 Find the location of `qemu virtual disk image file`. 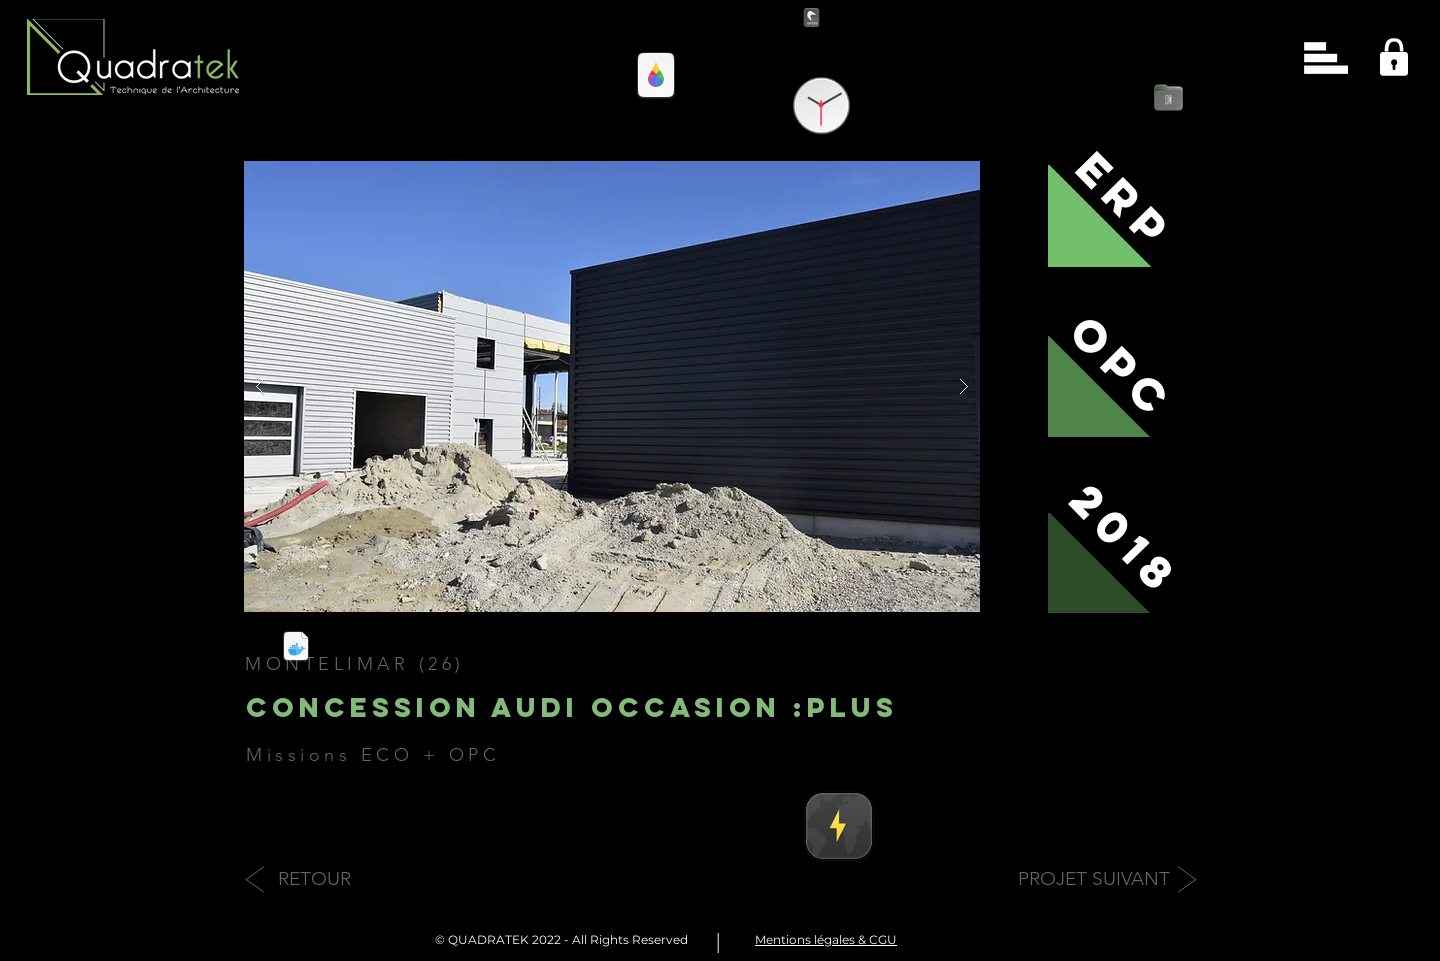

qemu virtual disk image file is located at coordinates (811, 17).